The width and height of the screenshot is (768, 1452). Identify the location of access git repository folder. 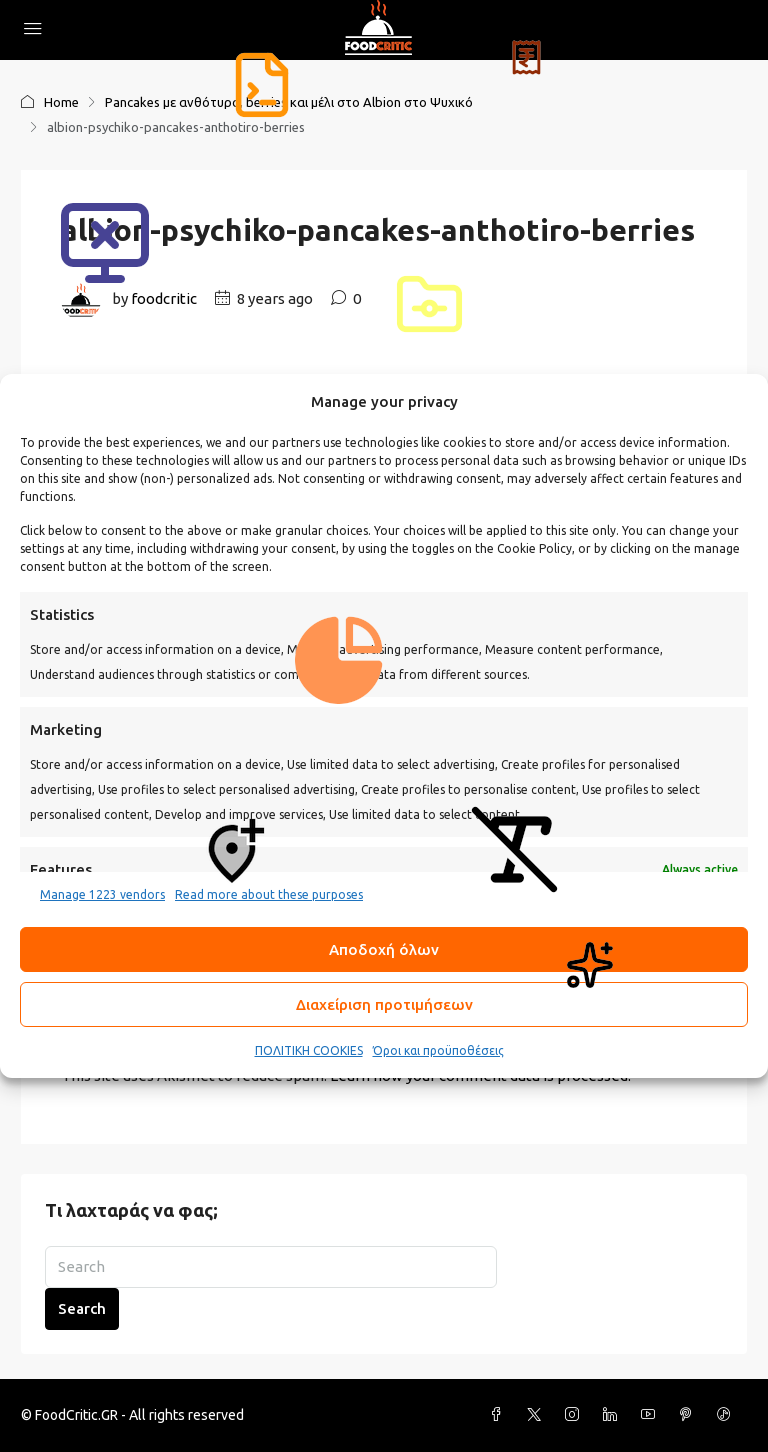
(429, 305).